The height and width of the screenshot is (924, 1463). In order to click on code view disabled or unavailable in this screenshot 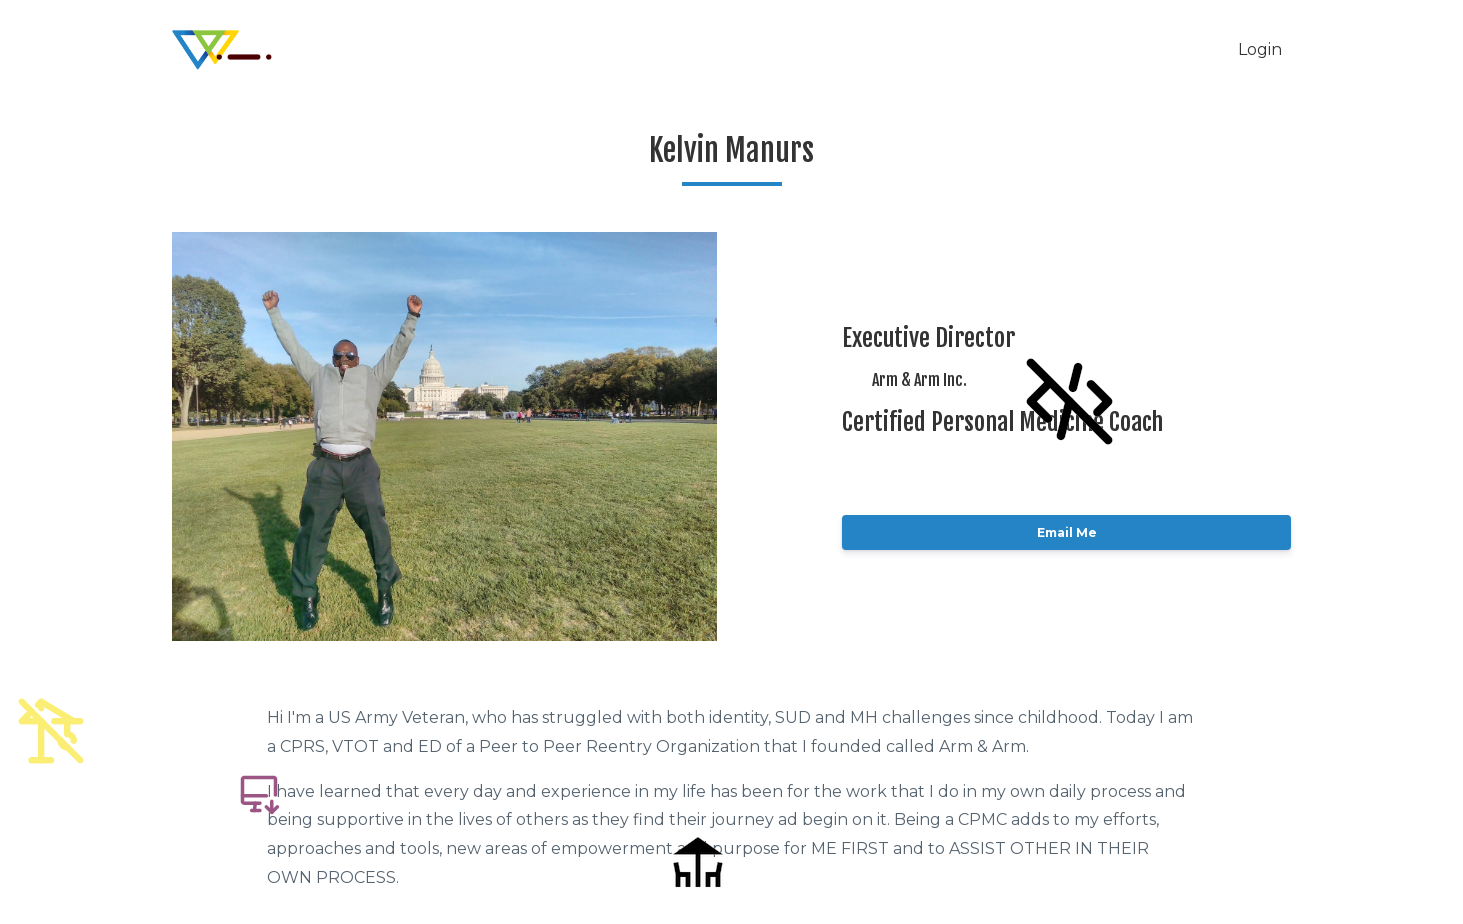, I will do `click(1069, 401)`.